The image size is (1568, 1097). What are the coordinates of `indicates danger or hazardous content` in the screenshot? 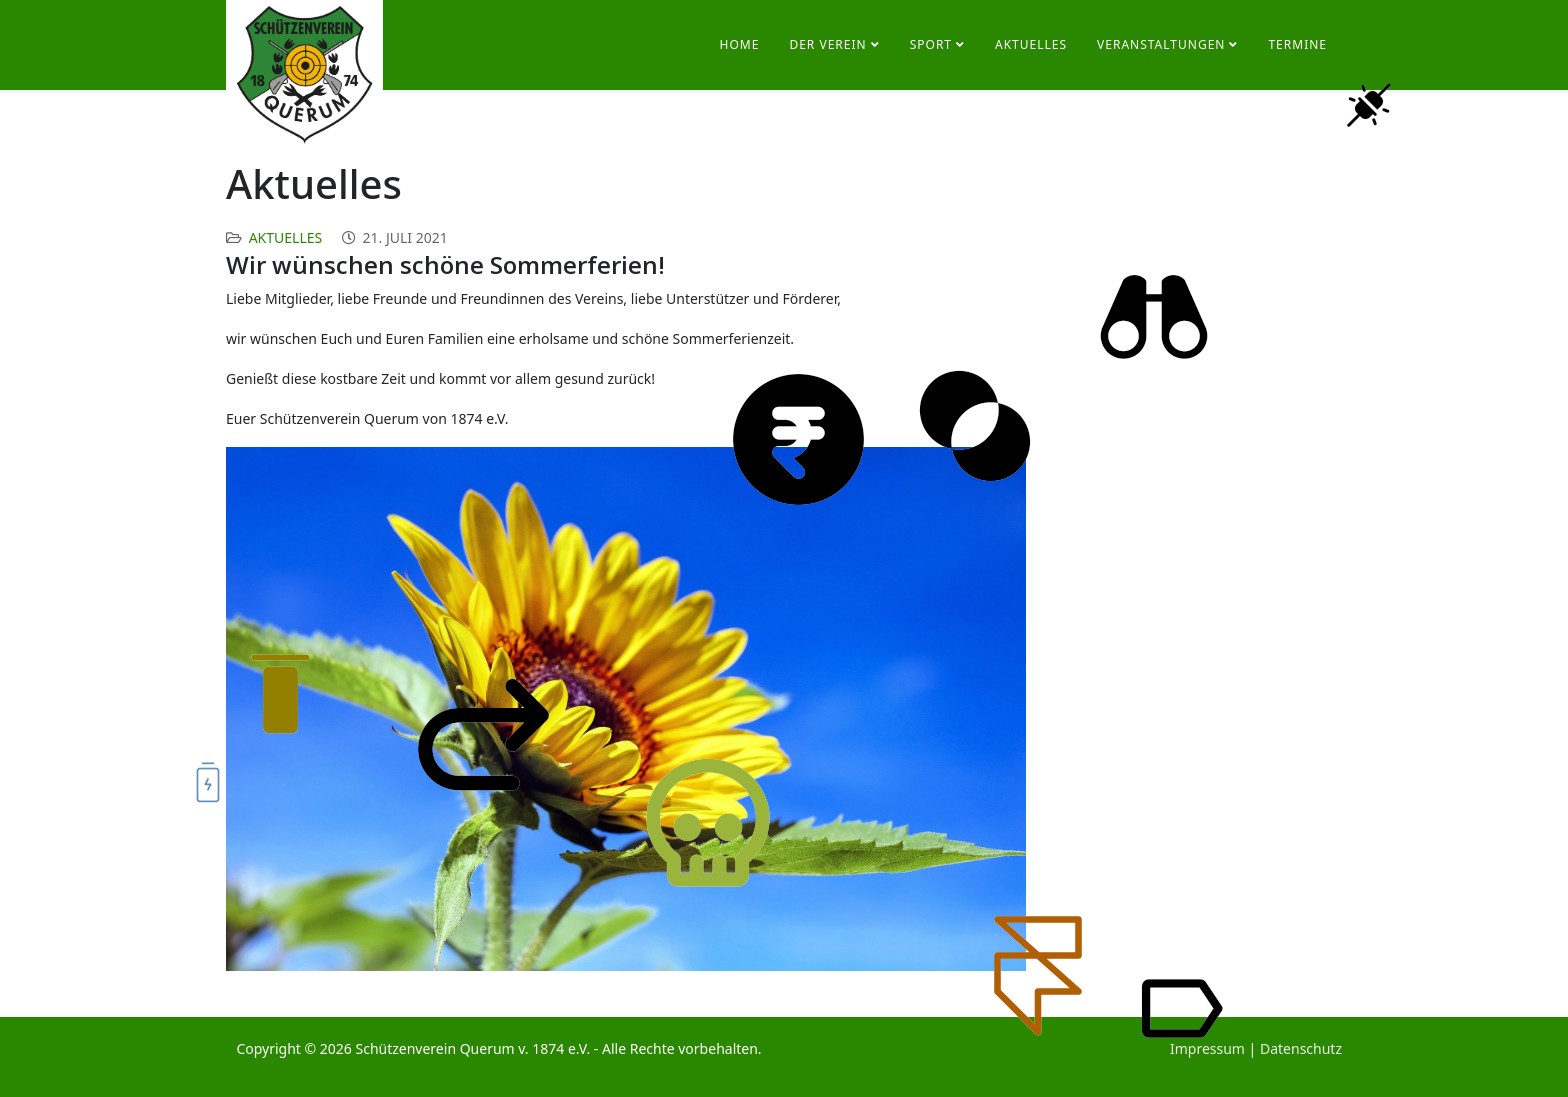 It's located at (708, 825).